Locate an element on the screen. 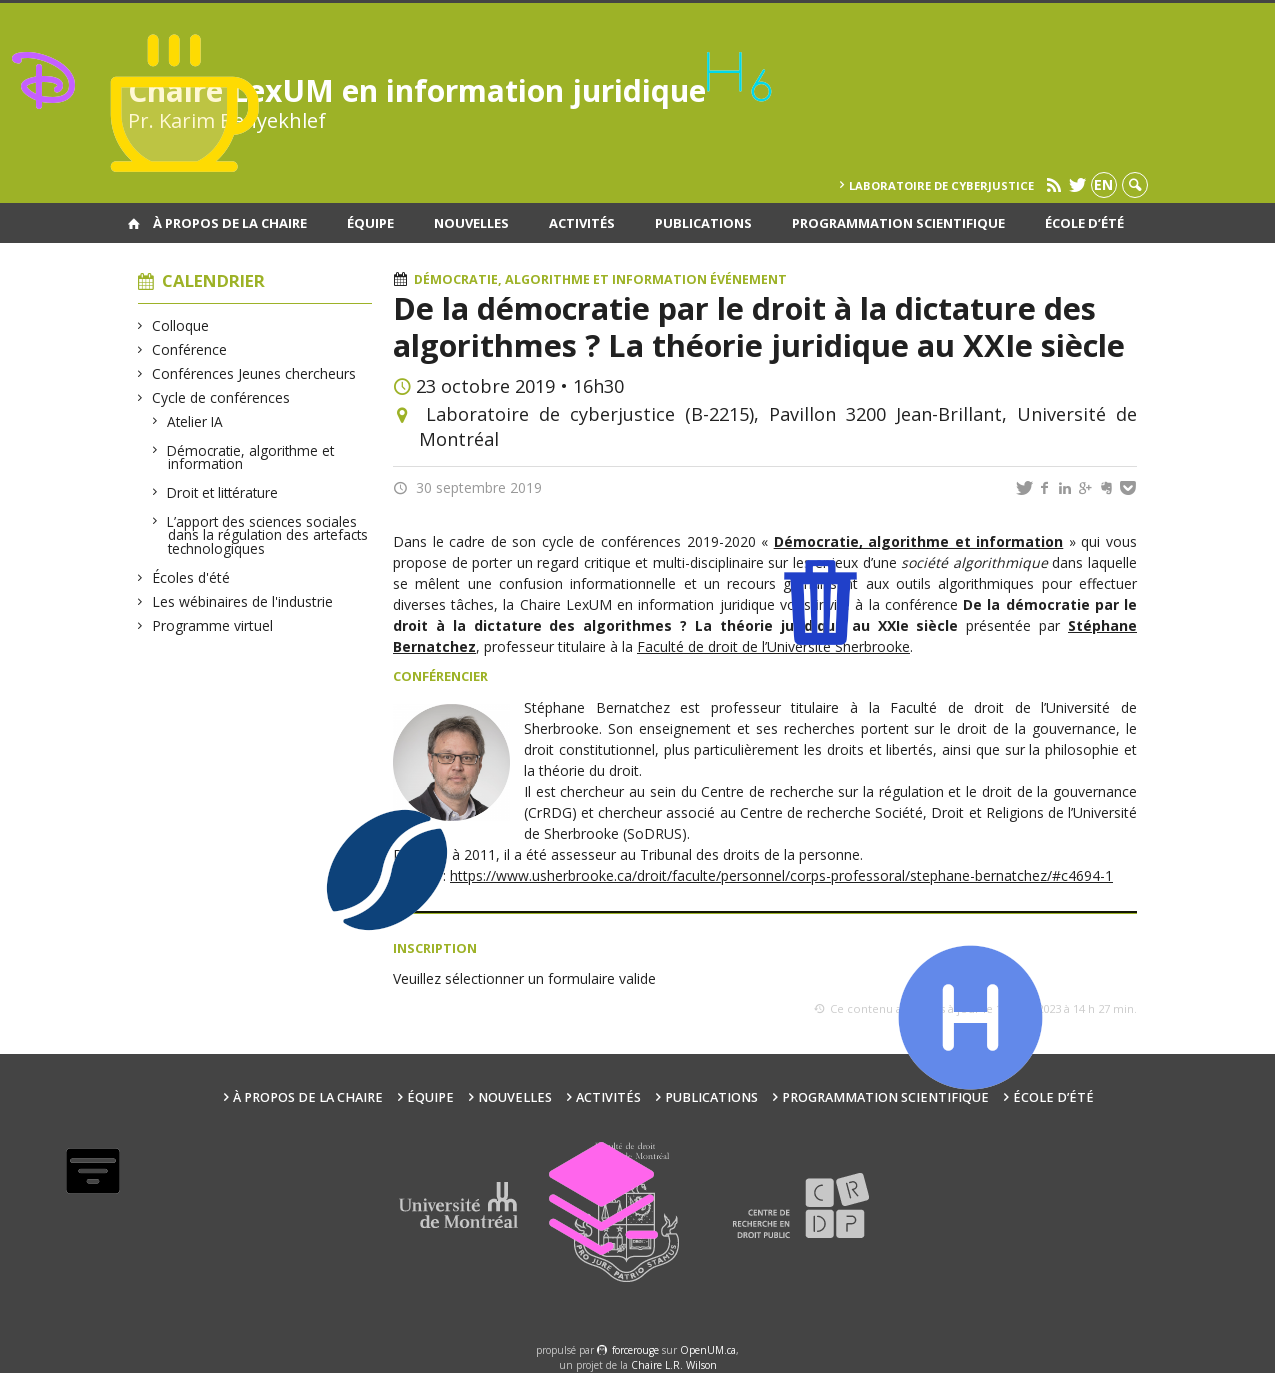 This screenshot has width=1275, height=1373. format text as heading level 6 is located at coordinates (735, 75).